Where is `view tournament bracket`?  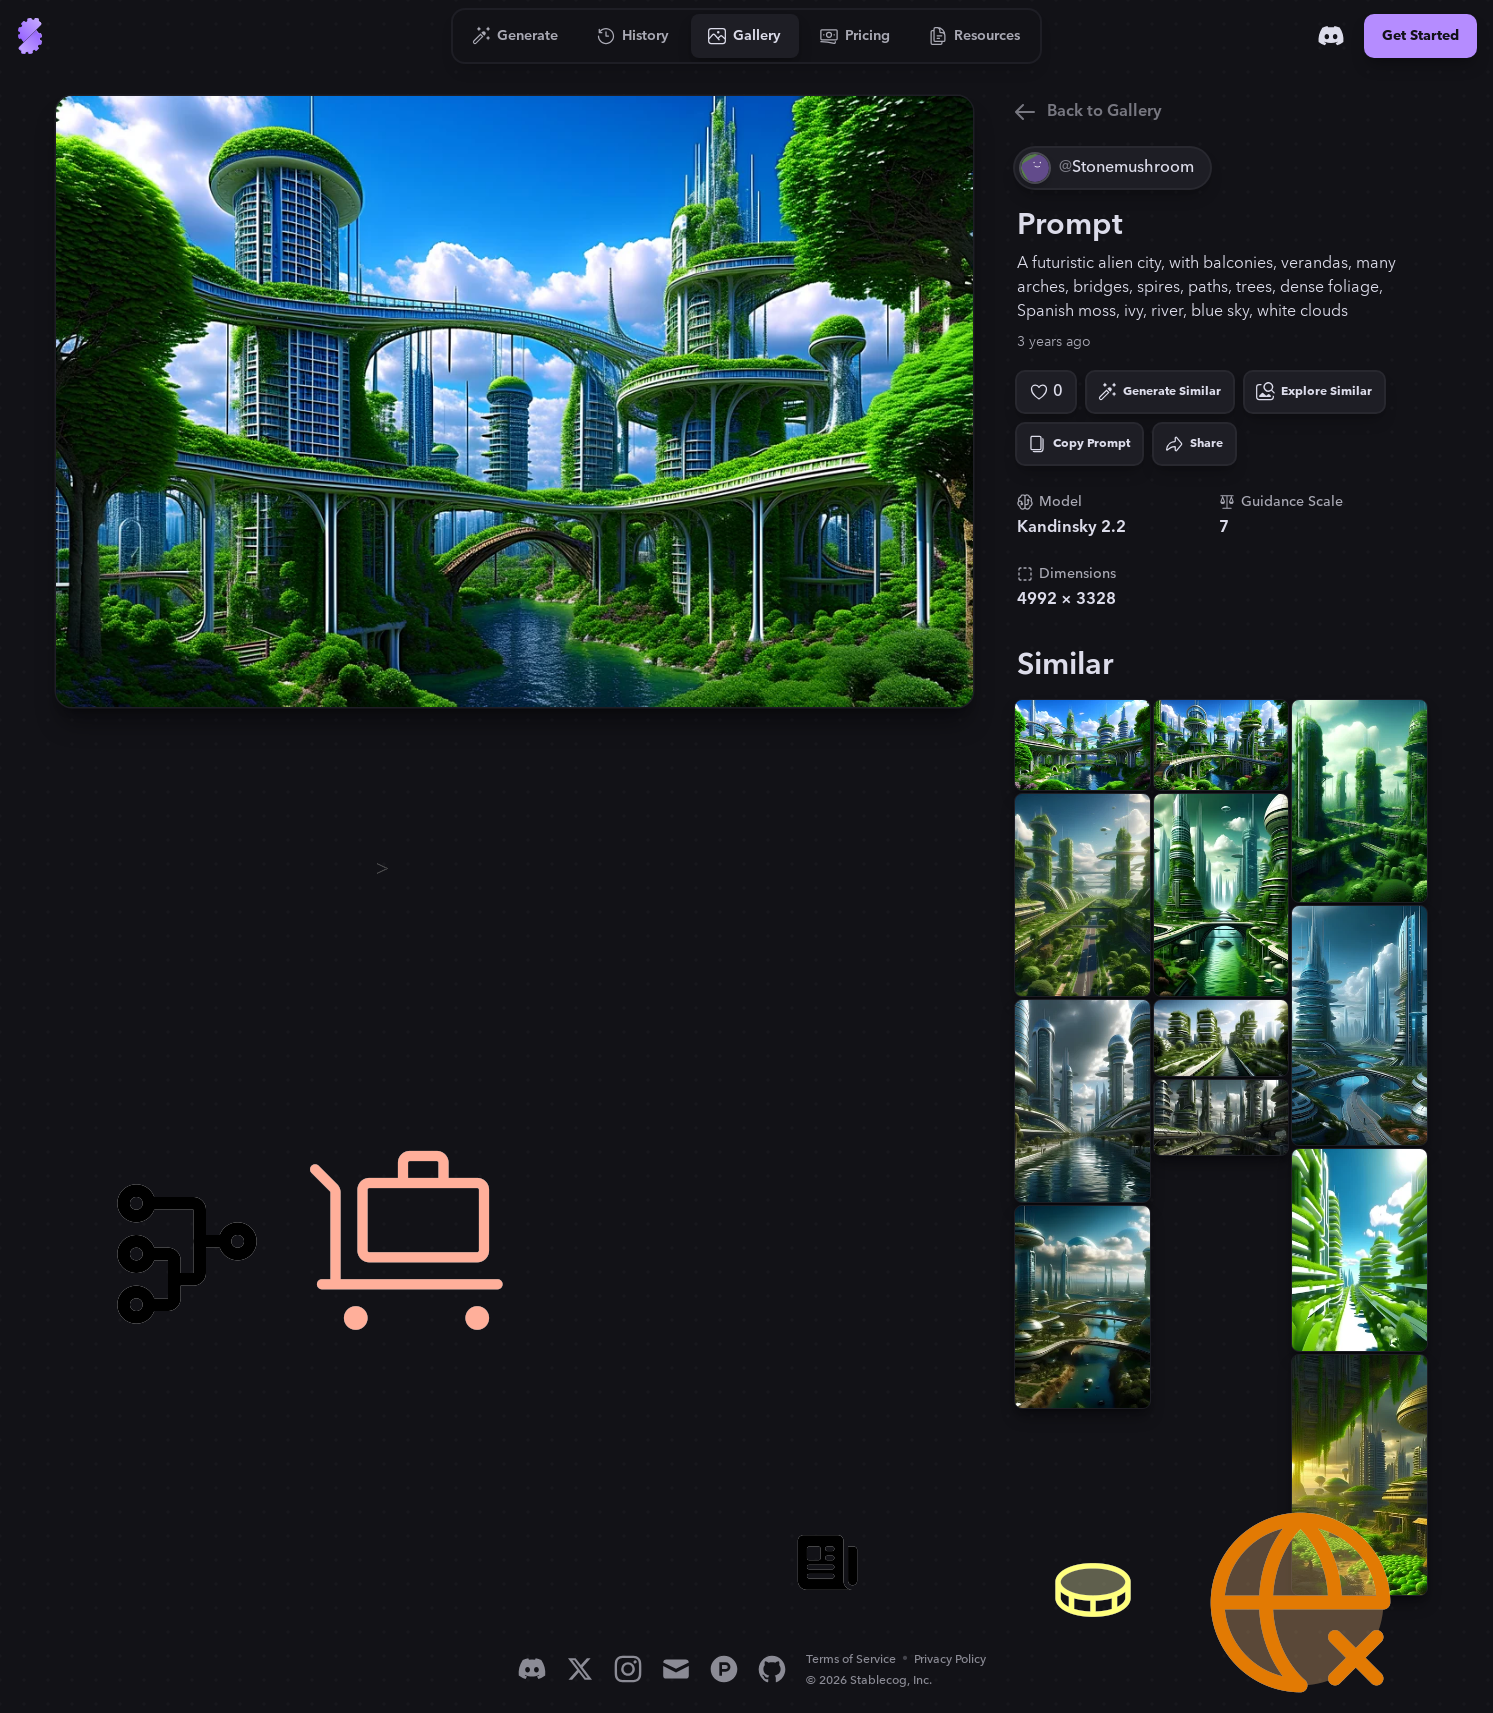
view tournament bracket is located at coordinates (187, 1254).